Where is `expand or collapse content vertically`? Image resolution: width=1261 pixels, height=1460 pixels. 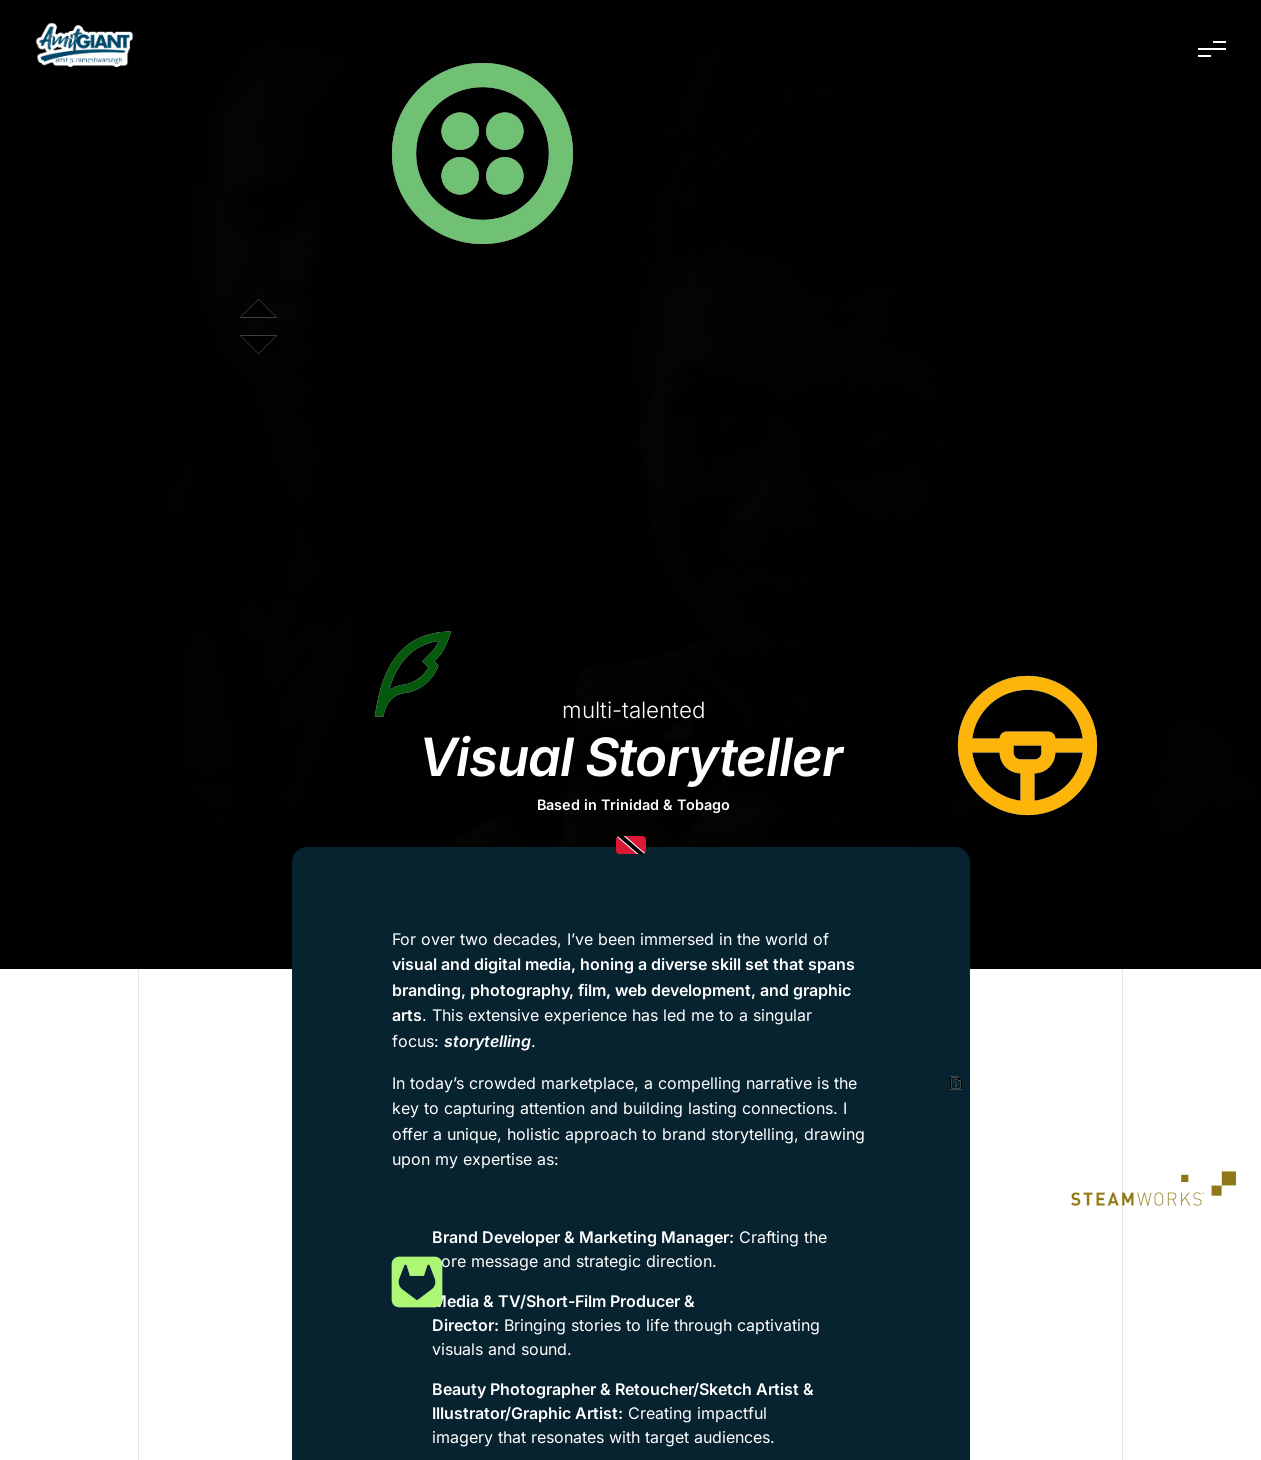
expand or collapse content vertically is located at coordinates (258, 326).